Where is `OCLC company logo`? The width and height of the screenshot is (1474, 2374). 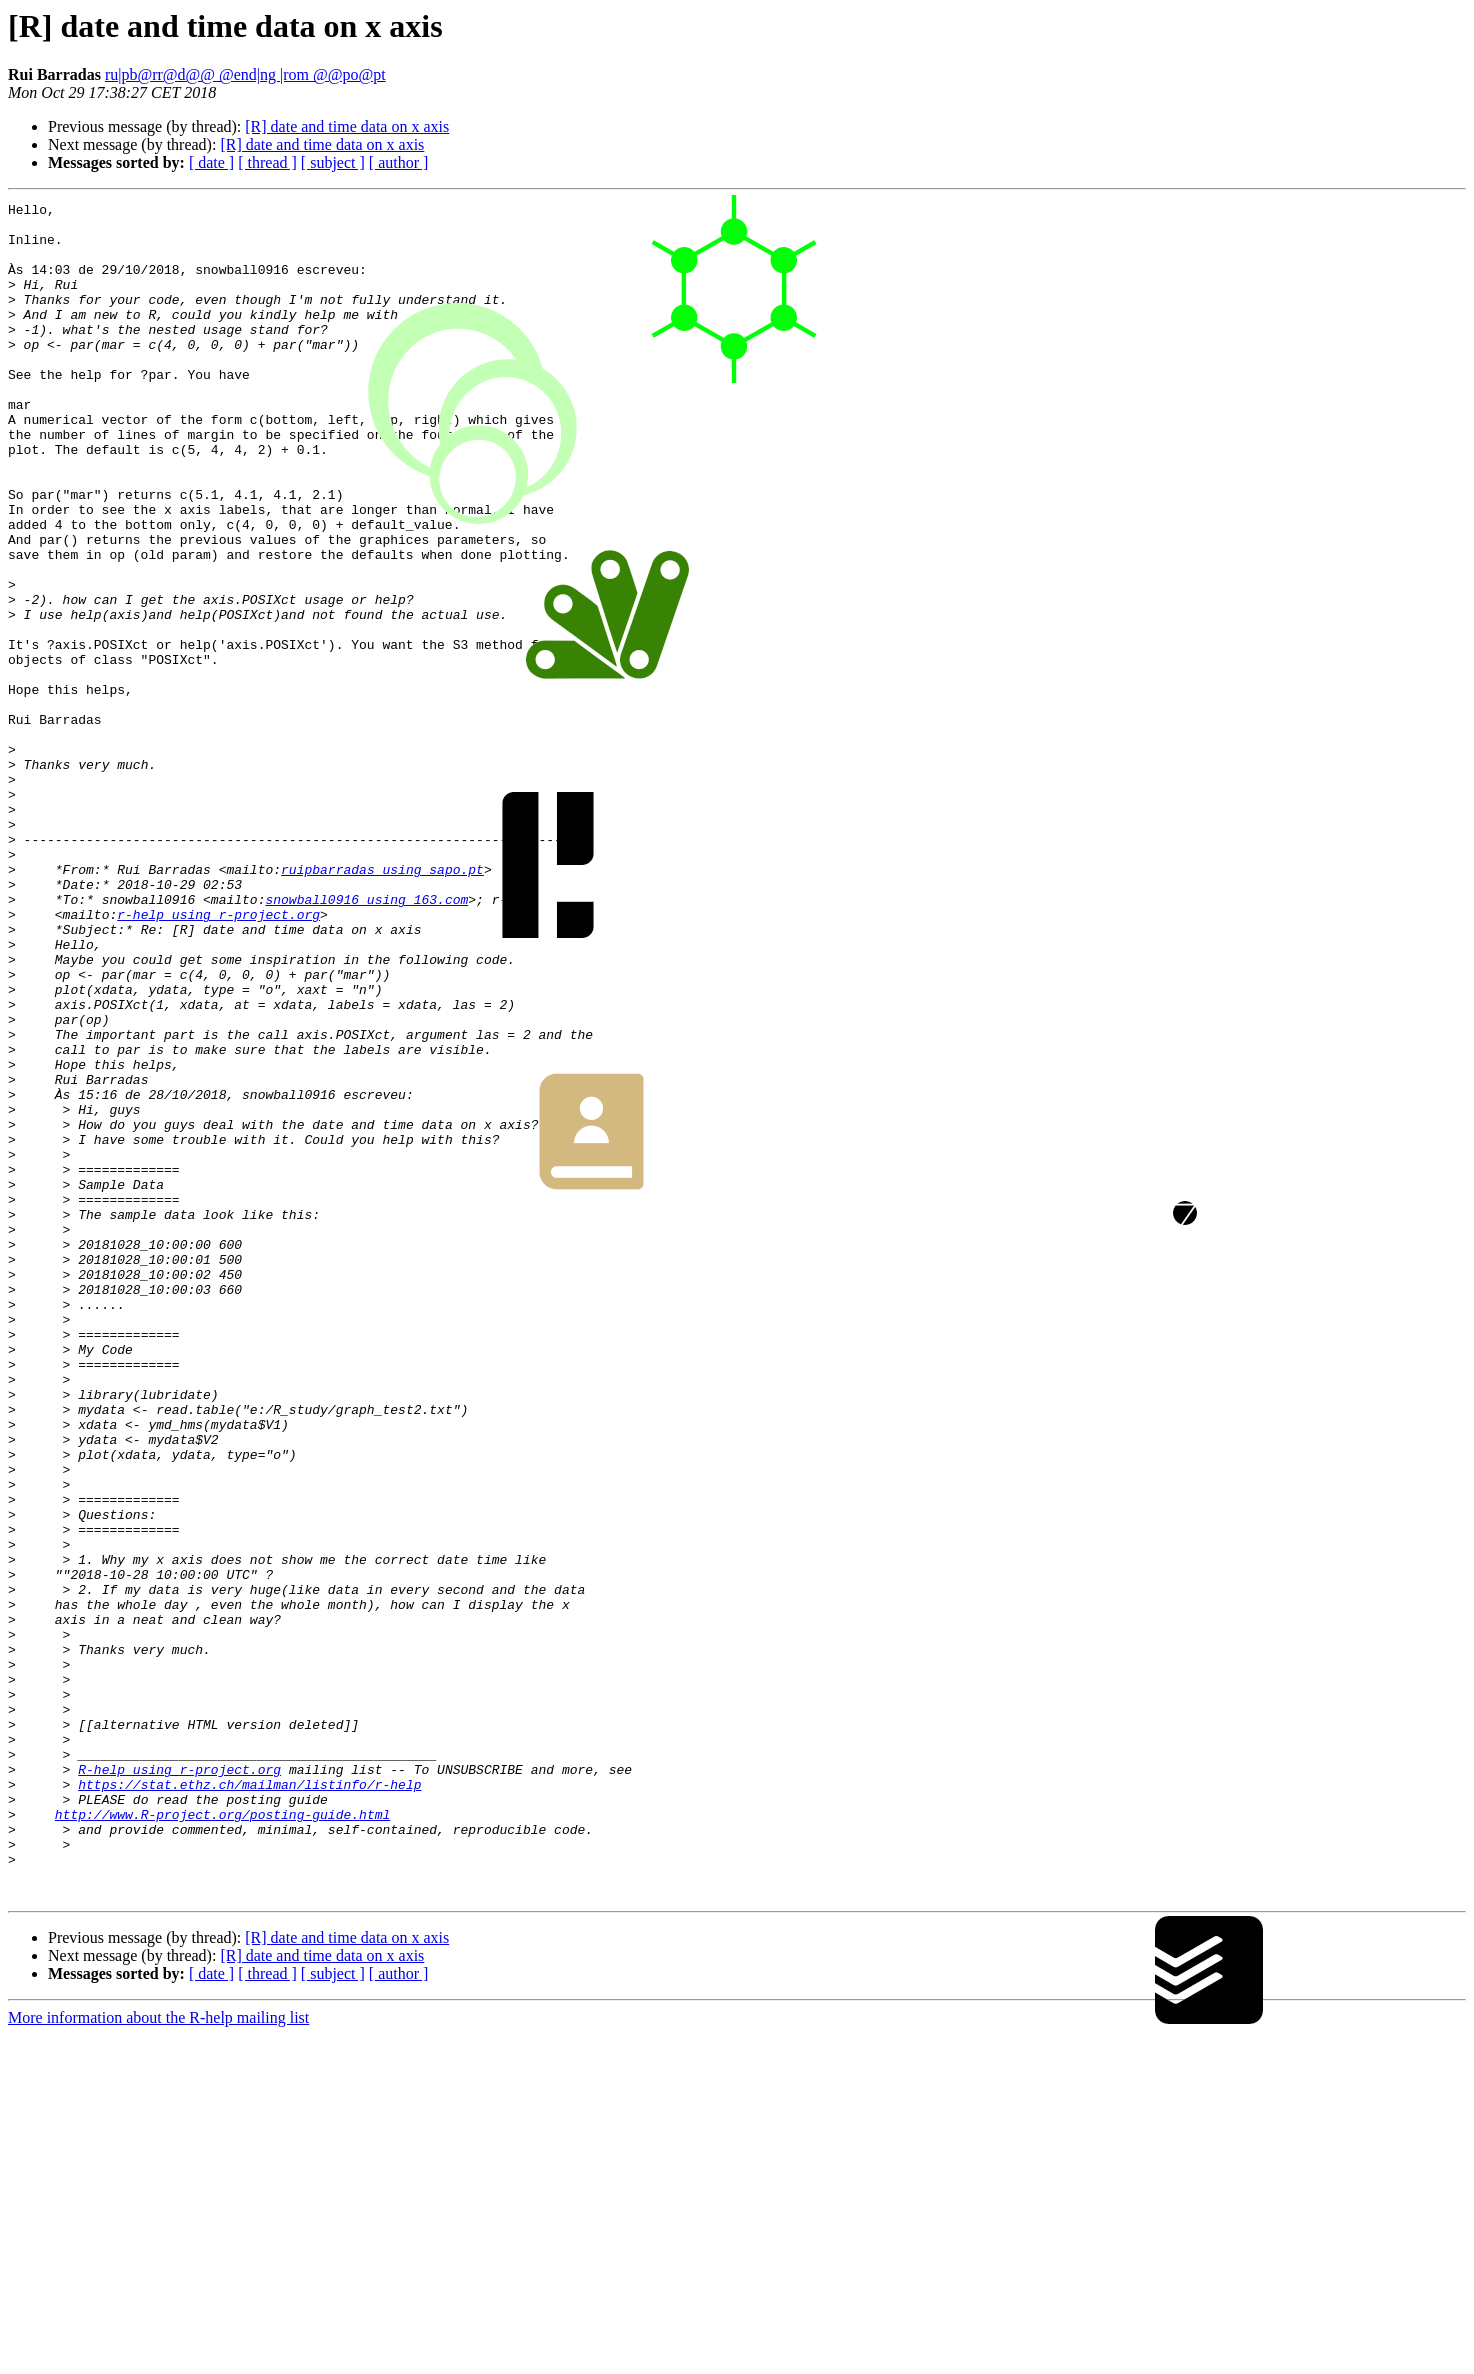 OCLC company logo is located at coordinates (472, 413).